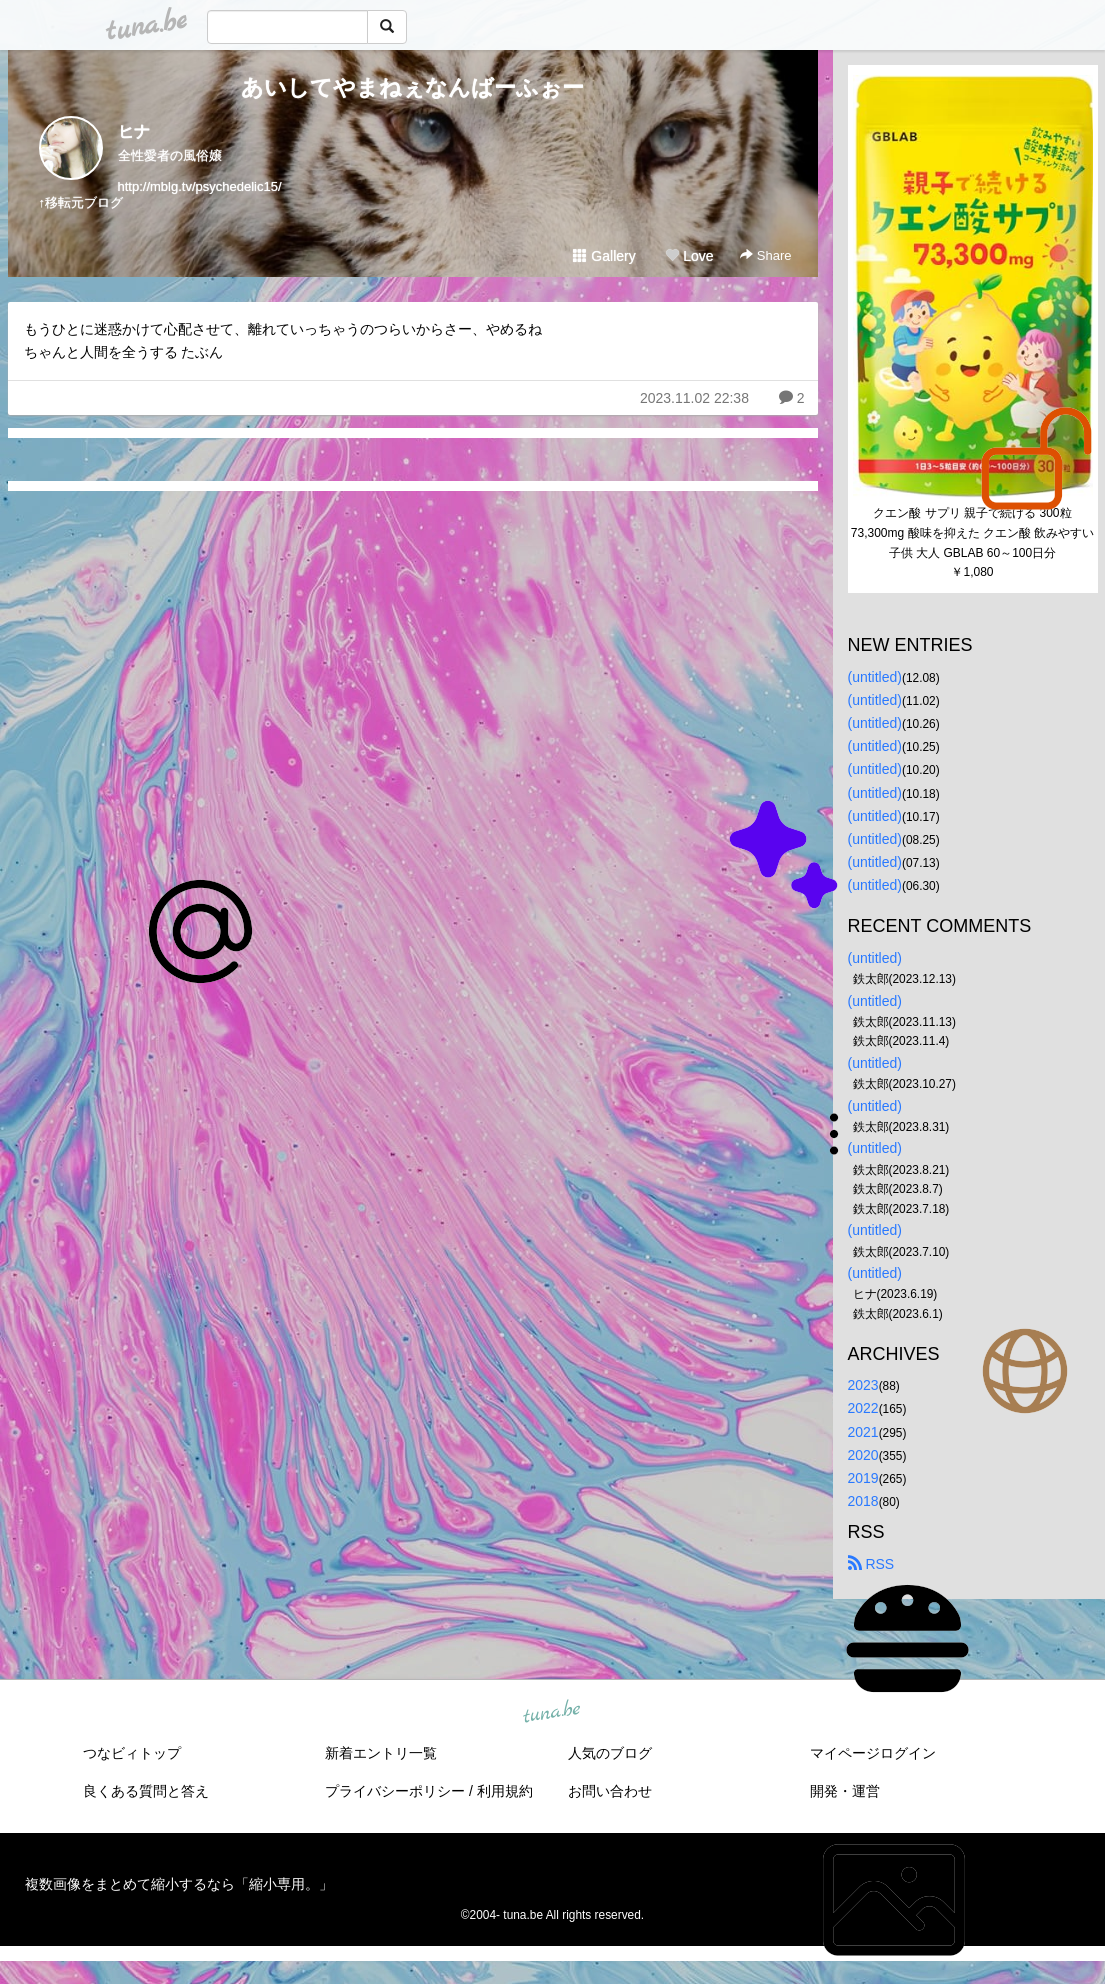 This screenshot has width=1105, height=1984. What do you see at coordinates (783, 854) in the screenshot?
I see `indicates AI-generated or enhanced content` at bounding box center [783, 854].